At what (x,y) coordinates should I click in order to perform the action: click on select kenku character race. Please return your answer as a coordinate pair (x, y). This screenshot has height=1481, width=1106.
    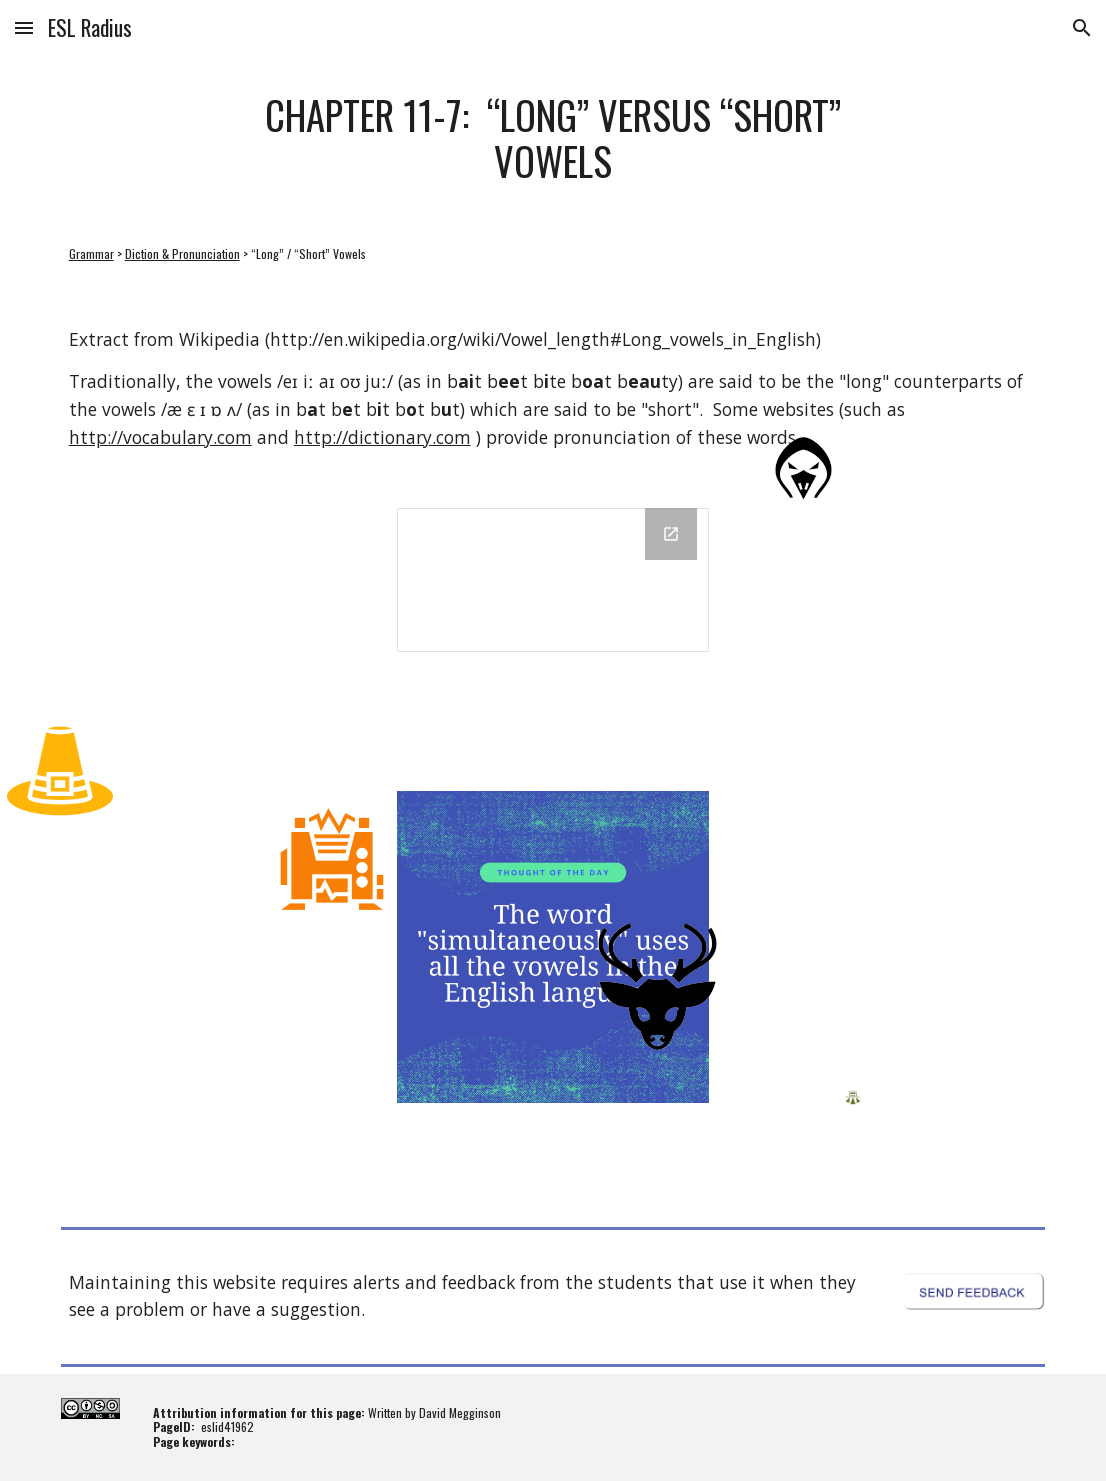
    Looking at the image, I should click on (803, 468).